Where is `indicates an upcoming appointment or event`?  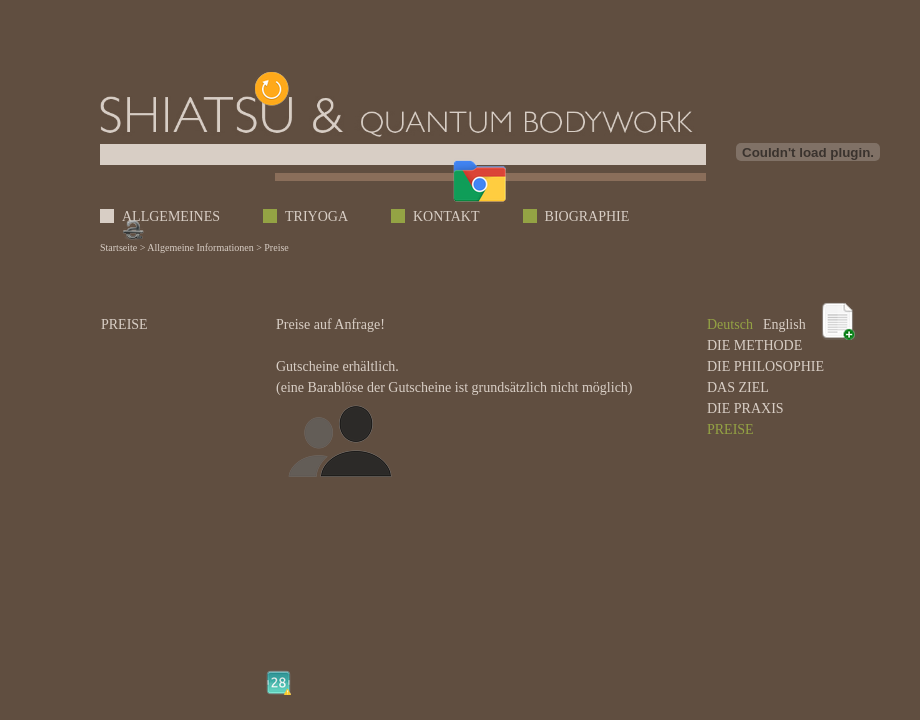
indicates an upcoming appointment or event is located at coordinates (278, 682).